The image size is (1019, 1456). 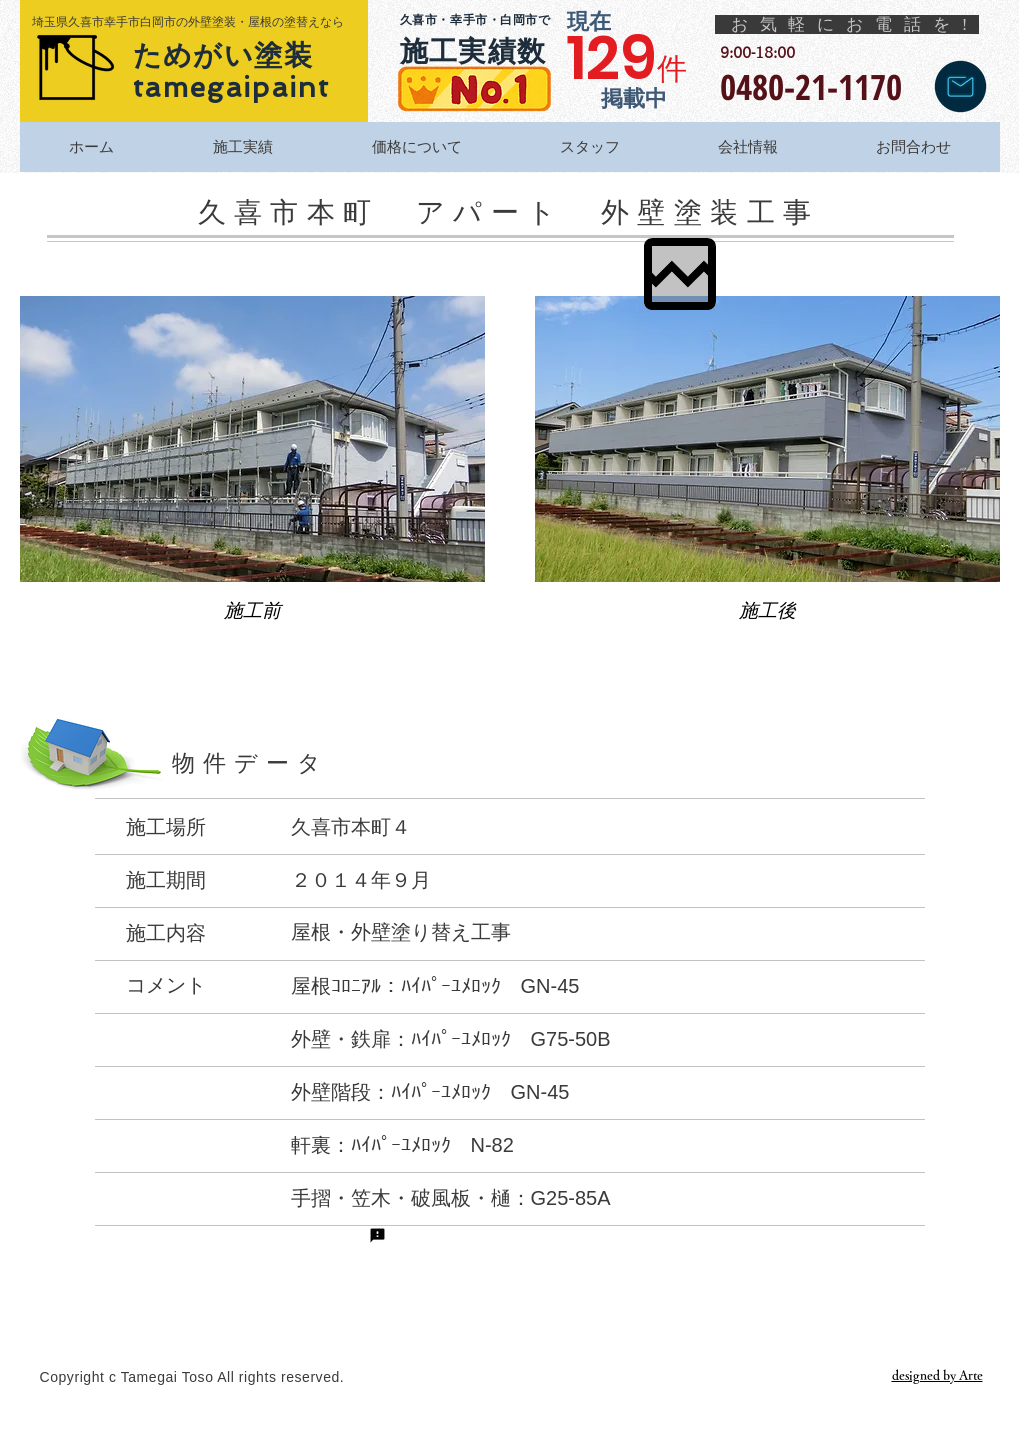 I want to click on indicates an image failed to load, so click(x=680, y=274).